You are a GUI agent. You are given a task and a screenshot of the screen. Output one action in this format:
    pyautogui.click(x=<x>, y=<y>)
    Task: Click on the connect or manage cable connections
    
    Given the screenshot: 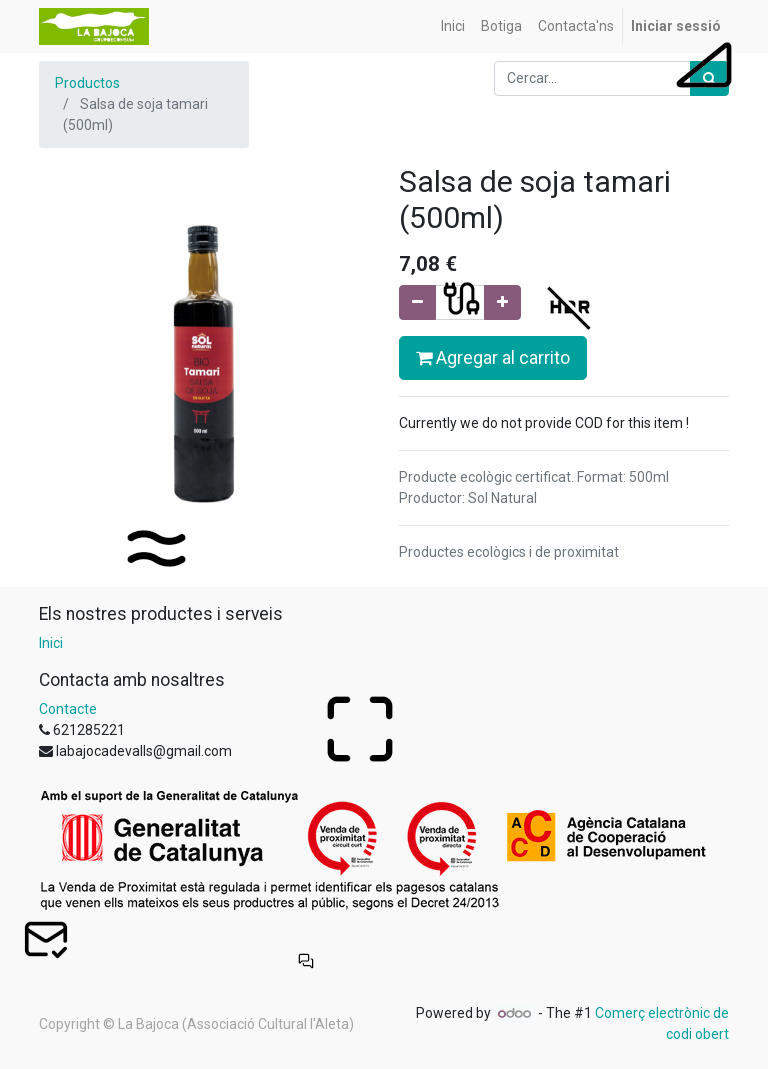 What is the action you would take?
    pyautogui.click(x=461, y=298)
    